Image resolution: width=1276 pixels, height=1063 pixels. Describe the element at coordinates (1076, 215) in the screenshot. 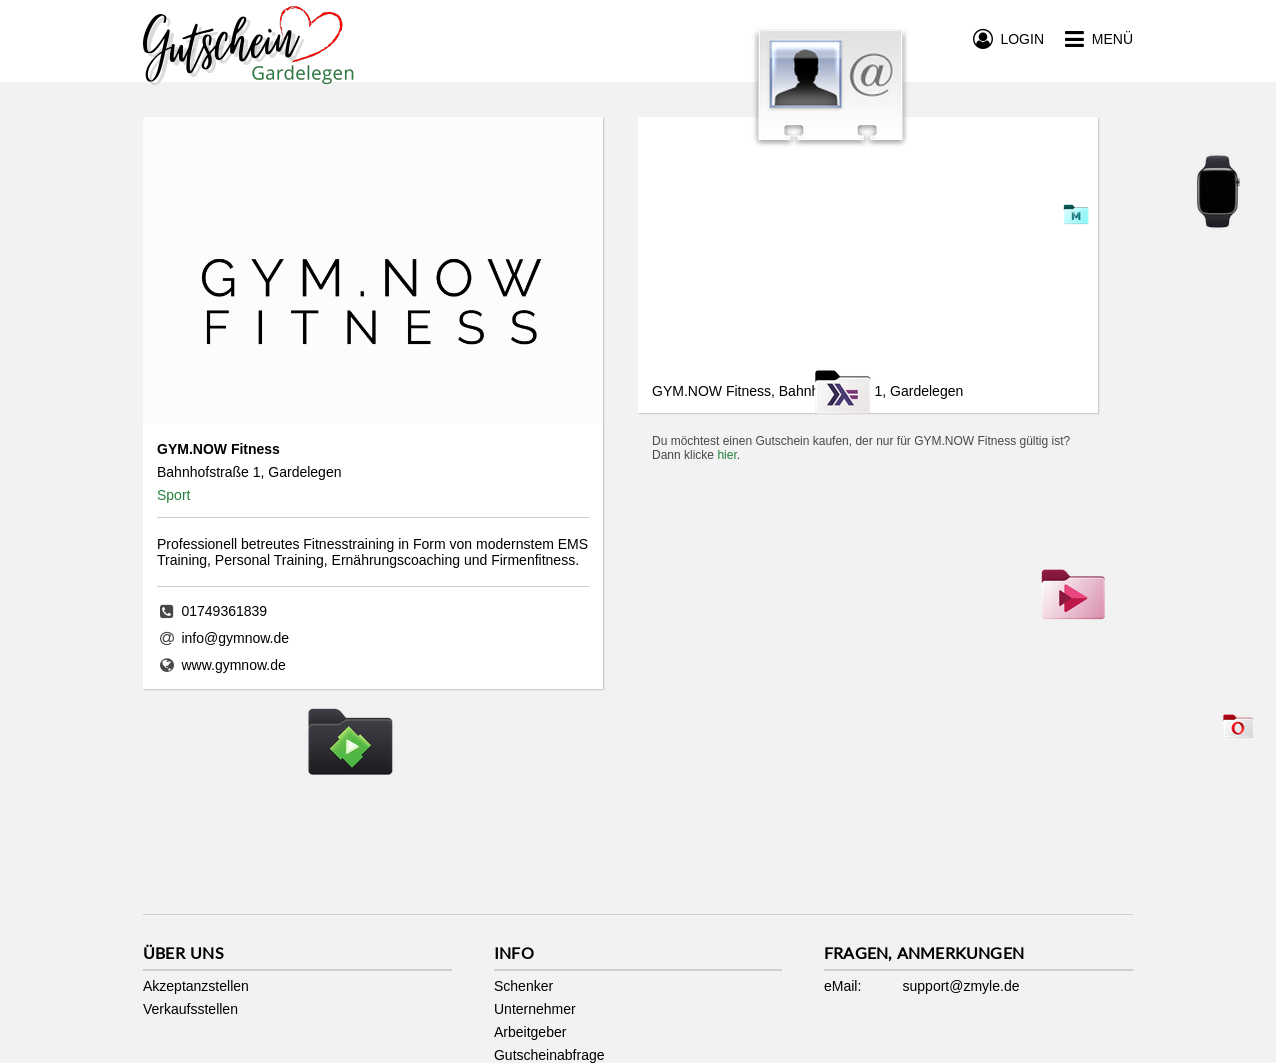

I see `folder containing Autodesk Maya project files` at that location.